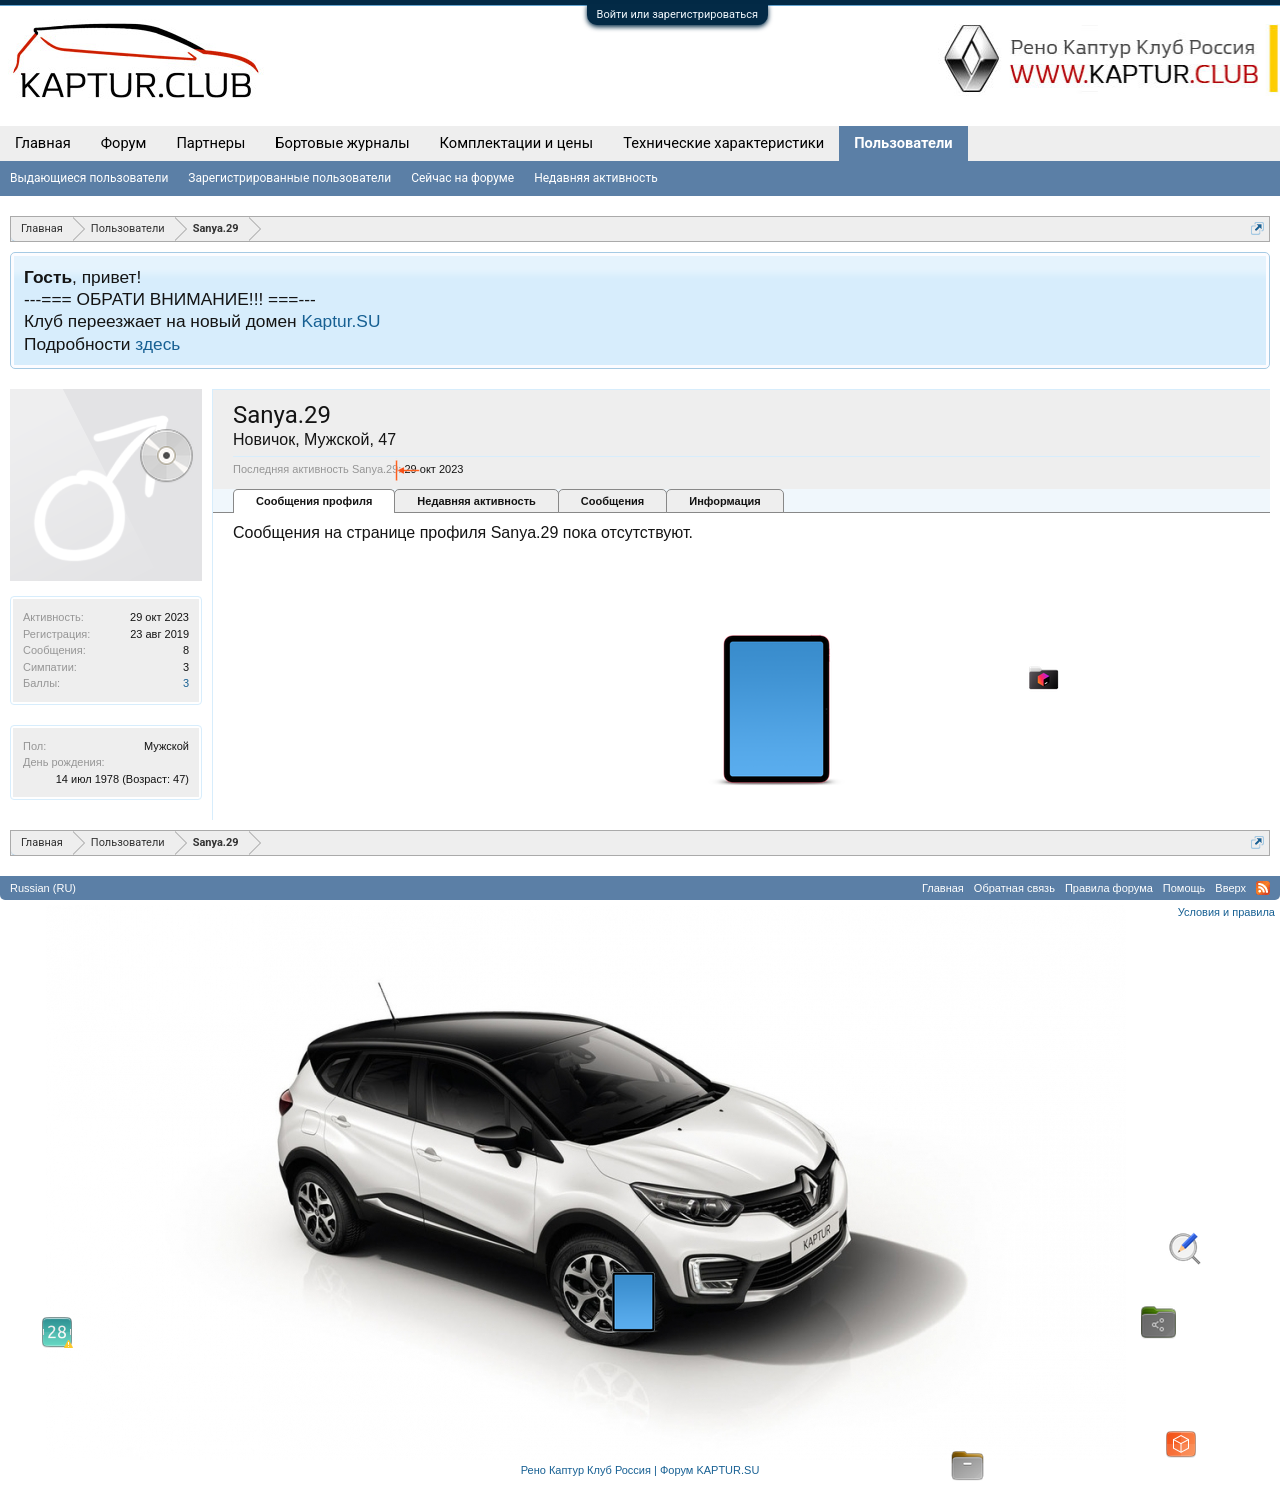 The width and height of the screenshot is (1280, 1506). What do you see at coordinates (776, 710) in the screenshot?
I see `connected iPad device` at bounding box center [776, 710].